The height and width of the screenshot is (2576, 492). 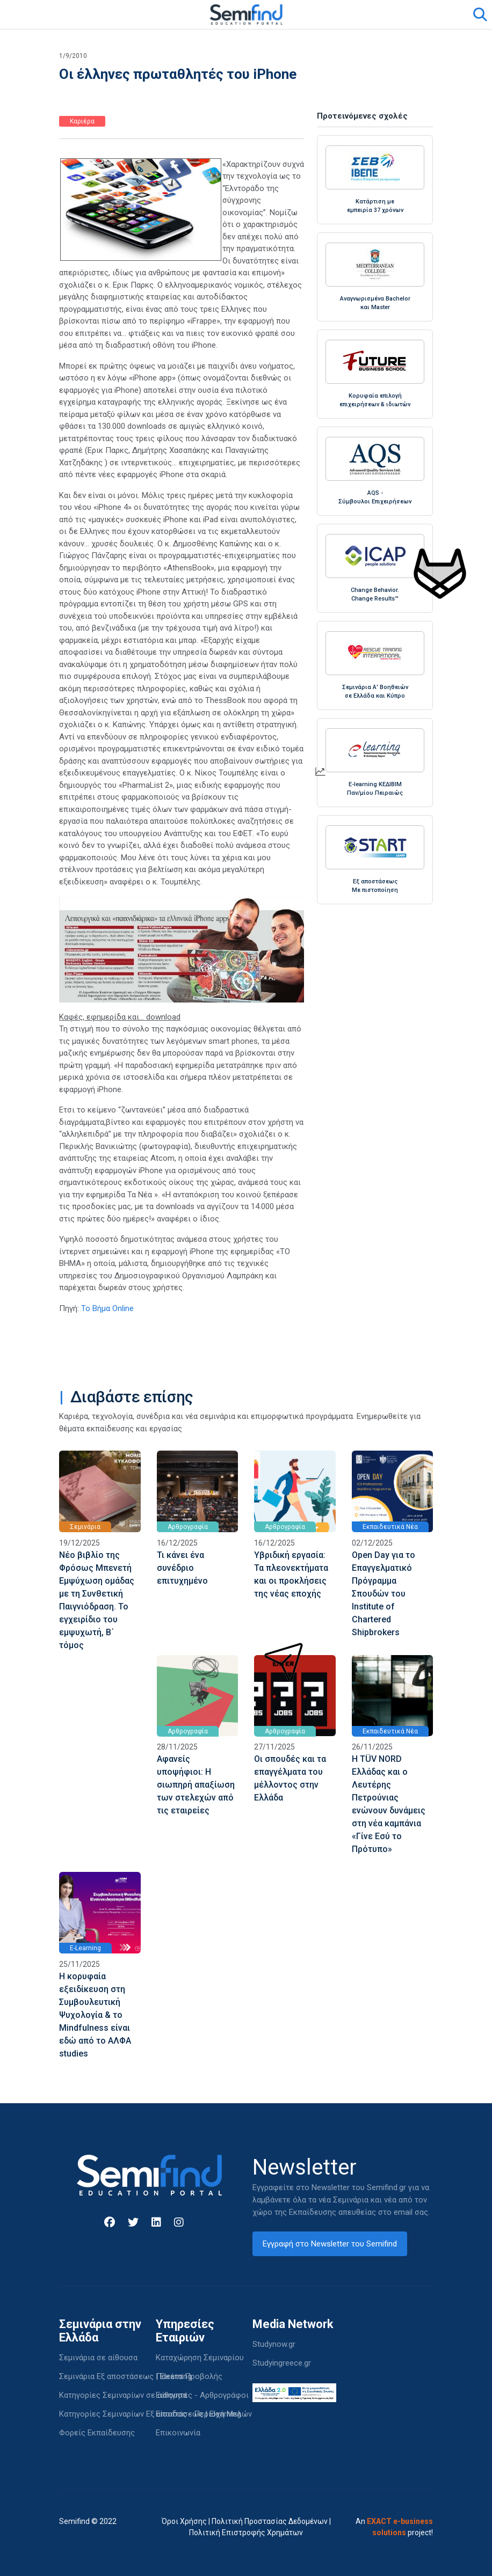 I want to click on send a message, so click(x=285, y=1660).